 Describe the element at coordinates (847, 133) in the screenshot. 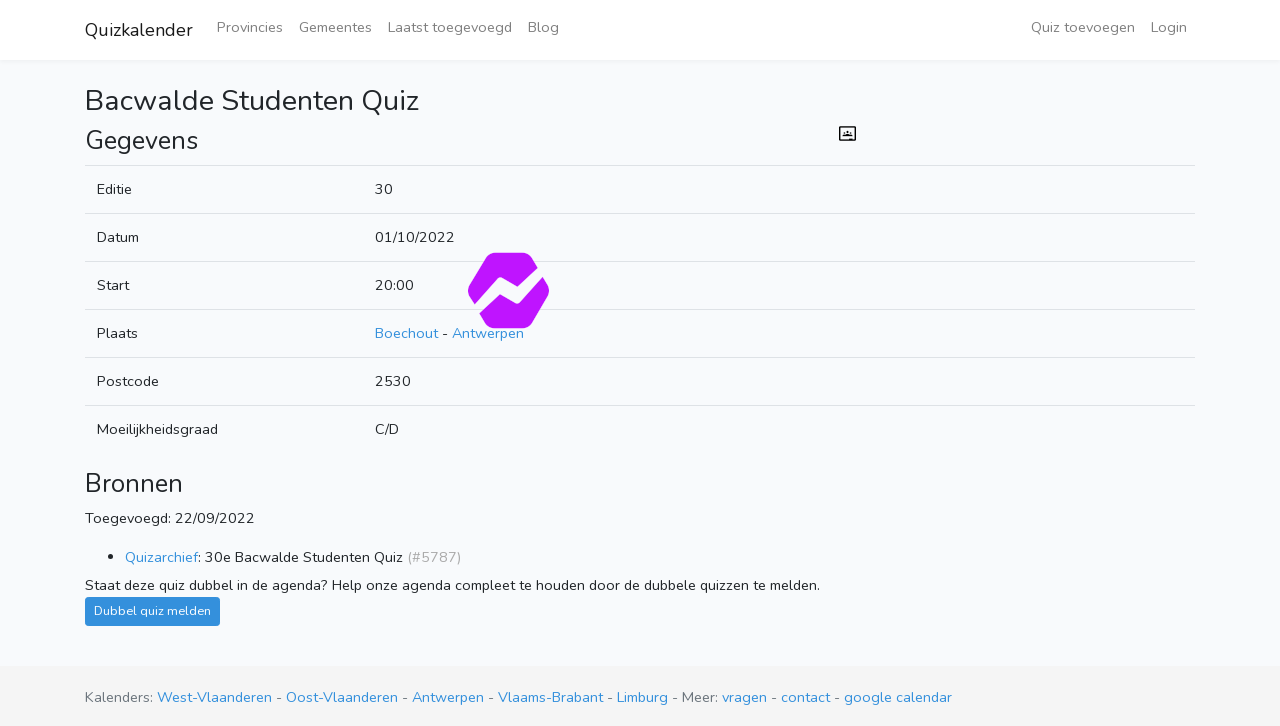

I see `open Google Classroom app` at that location.